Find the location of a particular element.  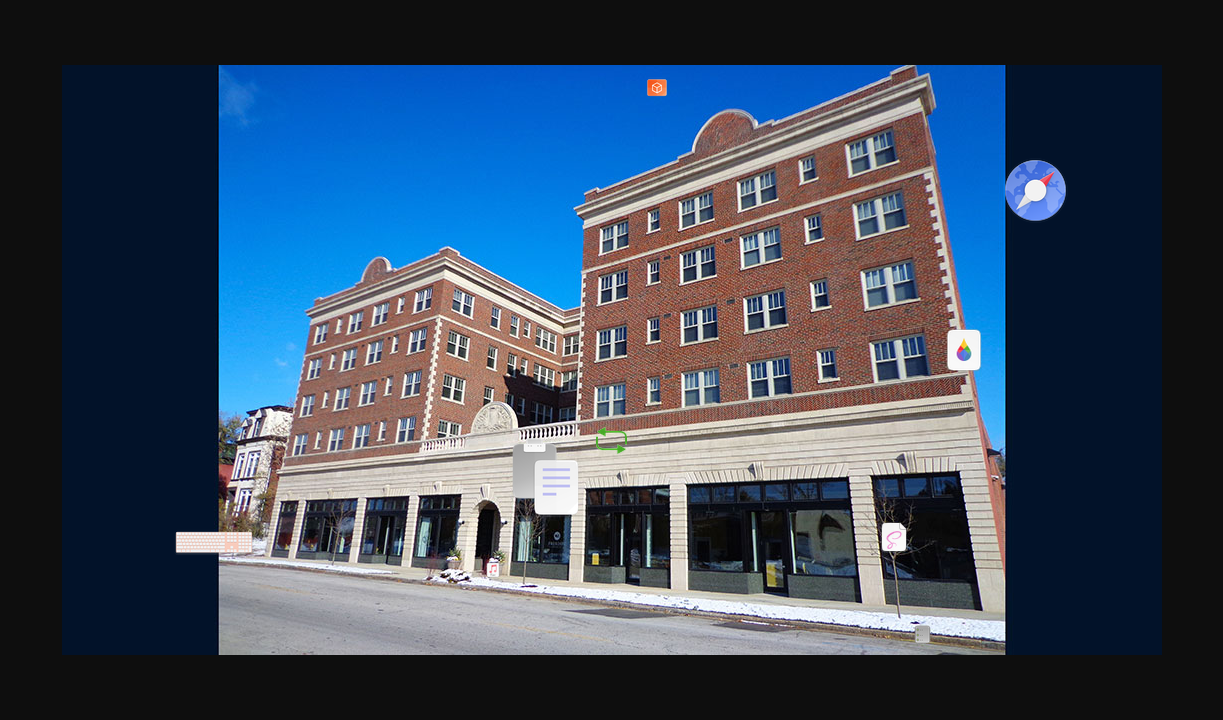

an ICC color profile file is located at coordinates (964, 350).